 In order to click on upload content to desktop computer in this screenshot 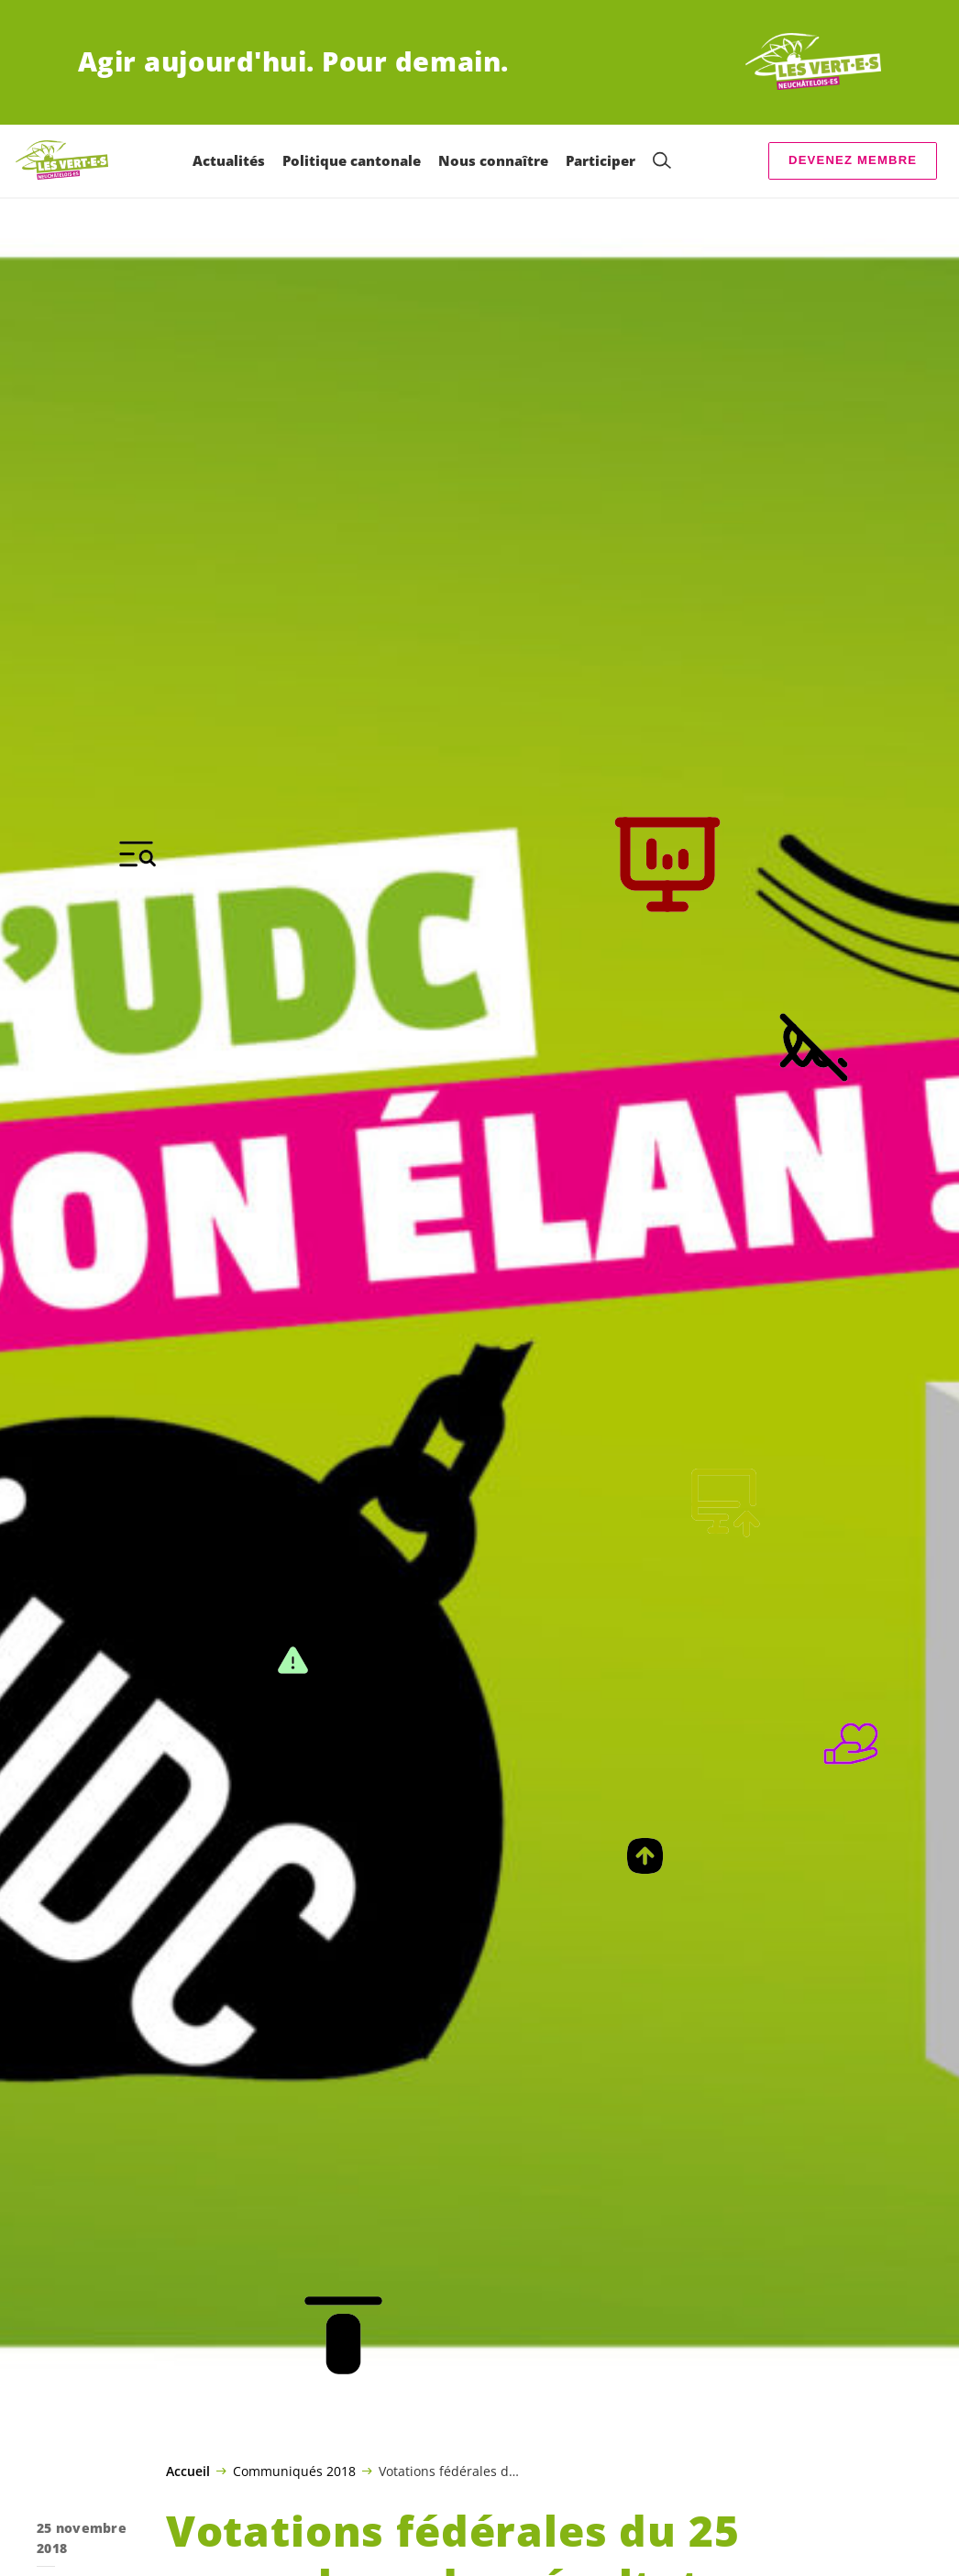, I will do `click(723, 1501)`.